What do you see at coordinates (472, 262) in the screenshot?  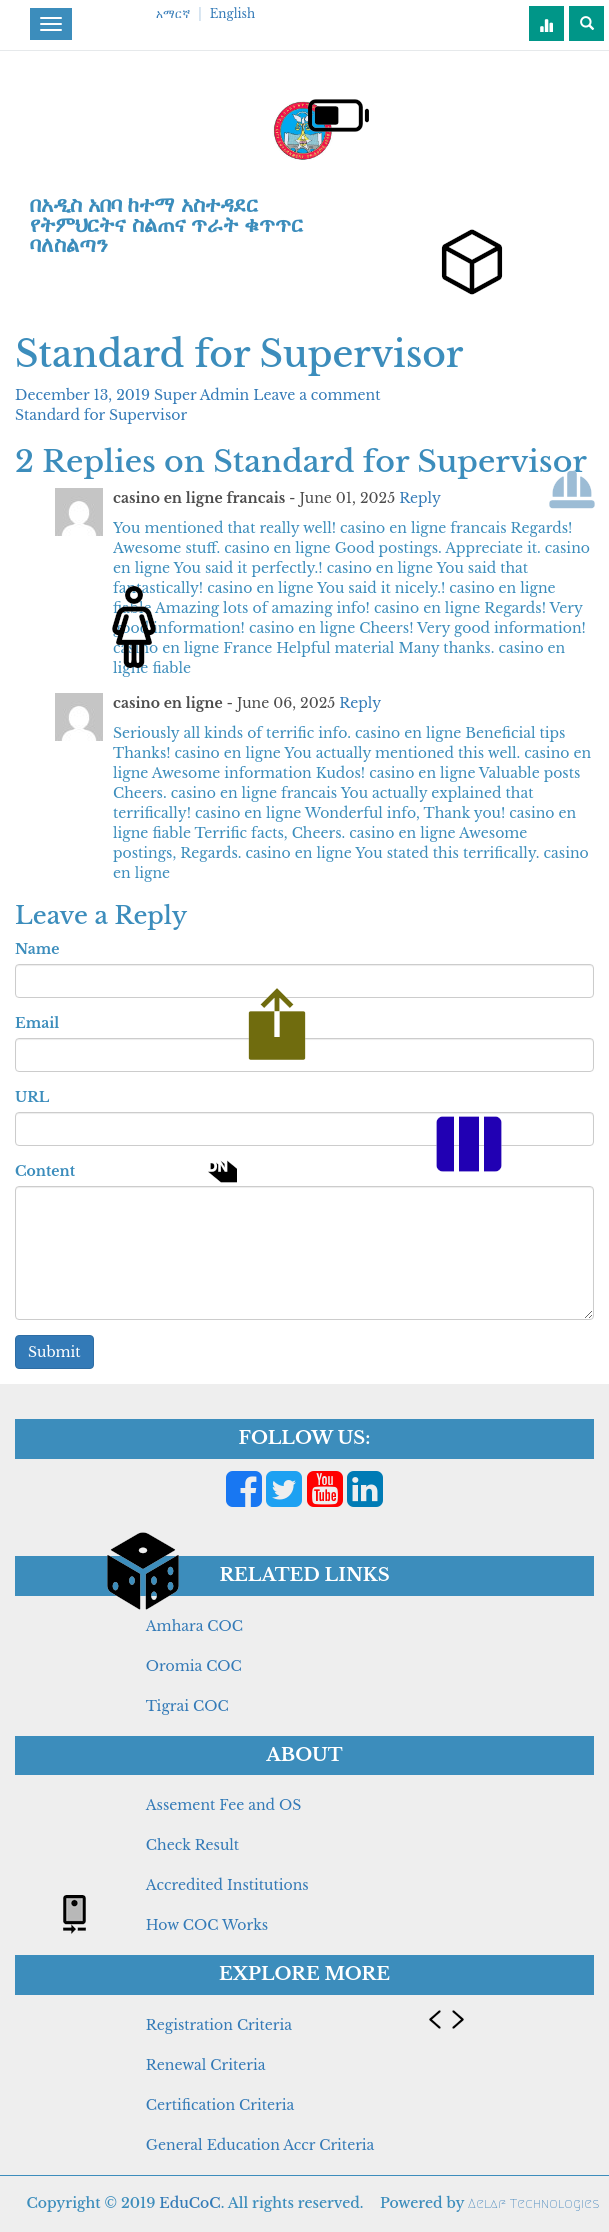 I see `view 3D model or object` at bounding box center [472, 262].